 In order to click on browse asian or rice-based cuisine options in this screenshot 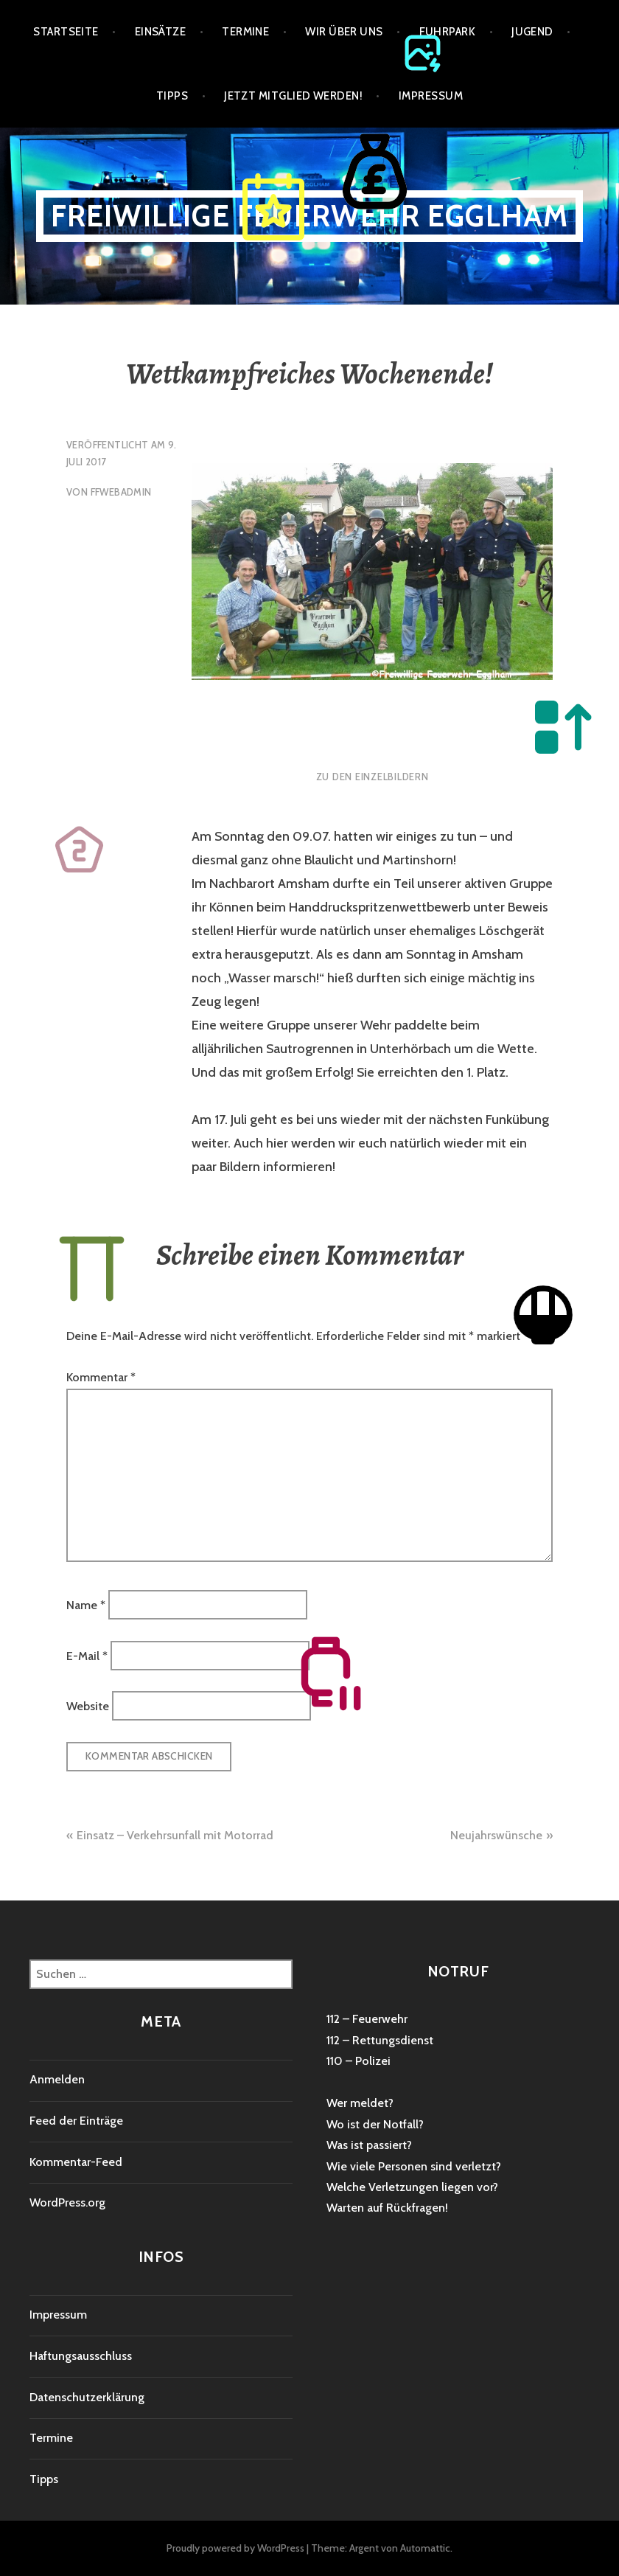, I will do `click(543, 1315)`.